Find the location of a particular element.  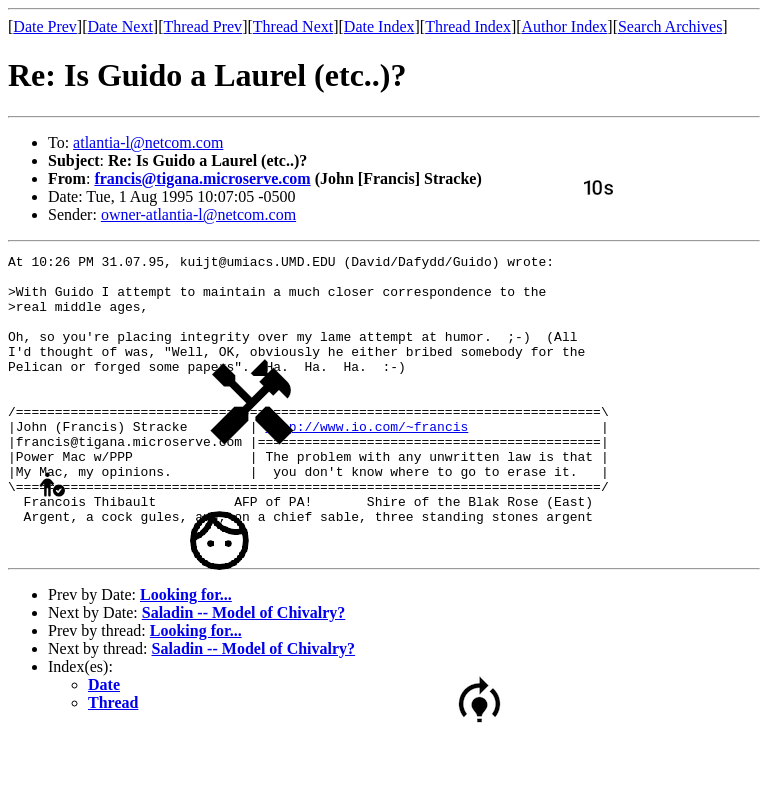

access tools and settings is located at coordinates (252, 403).